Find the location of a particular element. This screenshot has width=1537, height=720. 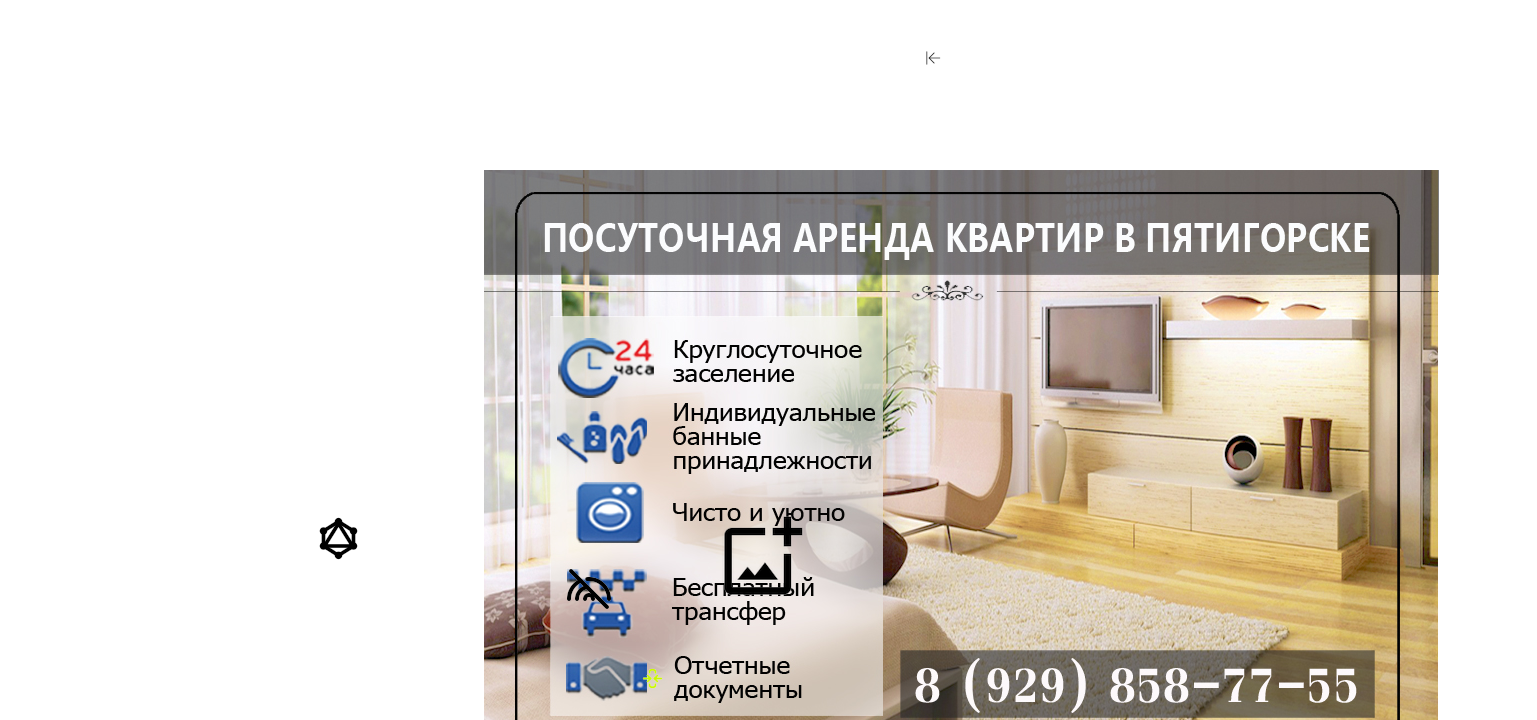

indicates GraphQL API integration is located at coordinates (338, 538).